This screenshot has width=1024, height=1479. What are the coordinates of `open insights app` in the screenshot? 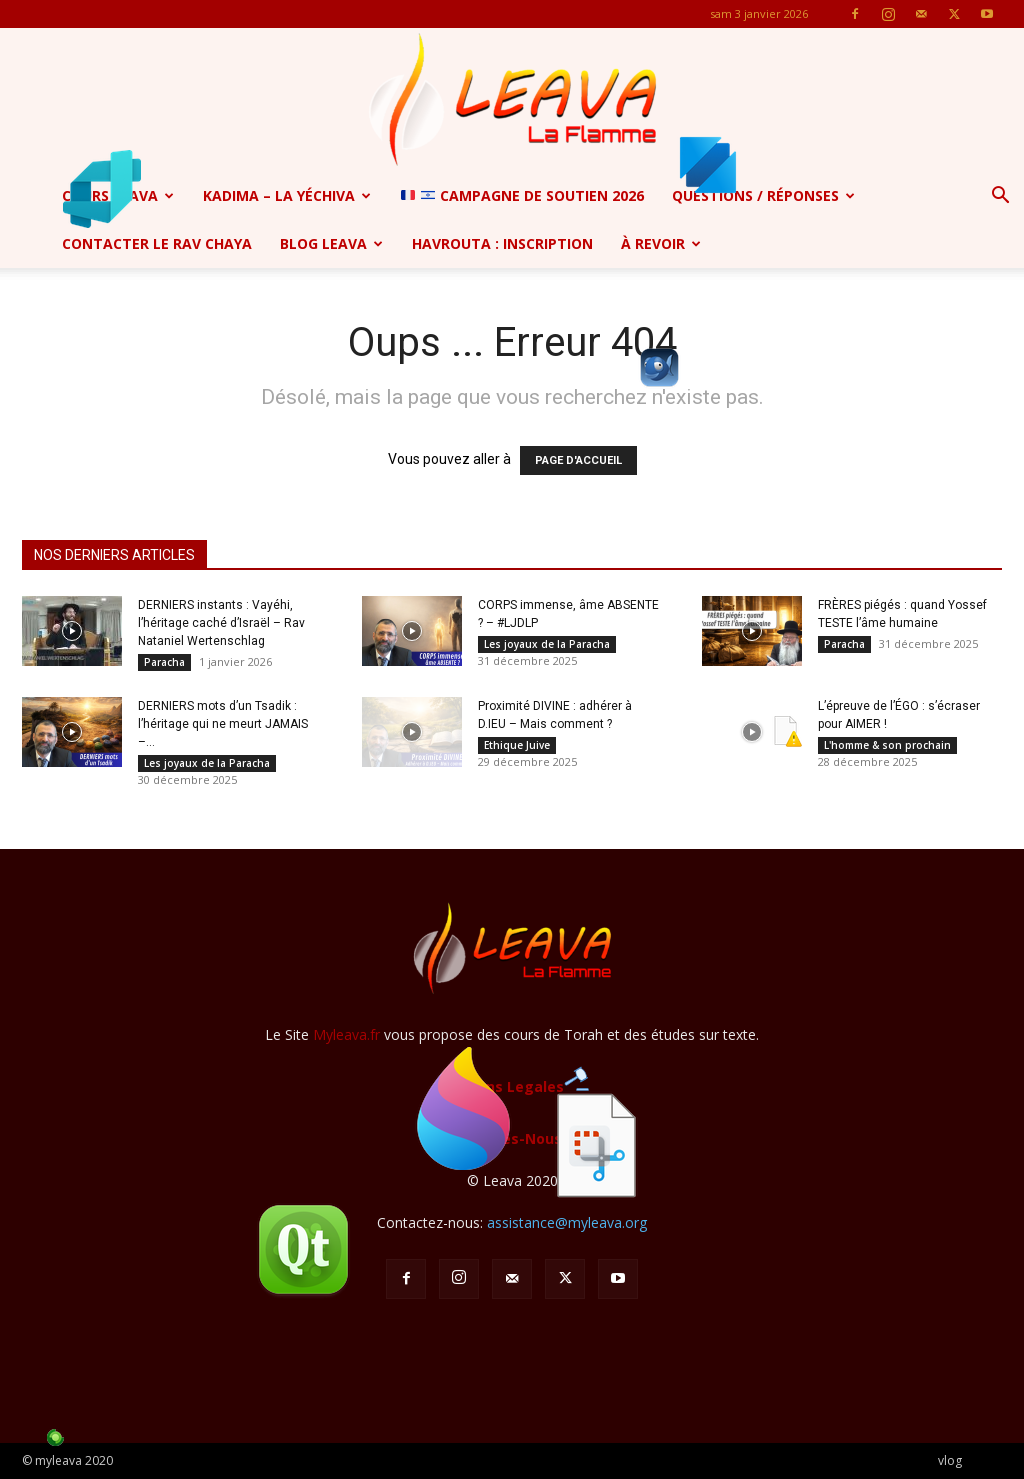 It's located at (55, 1437).